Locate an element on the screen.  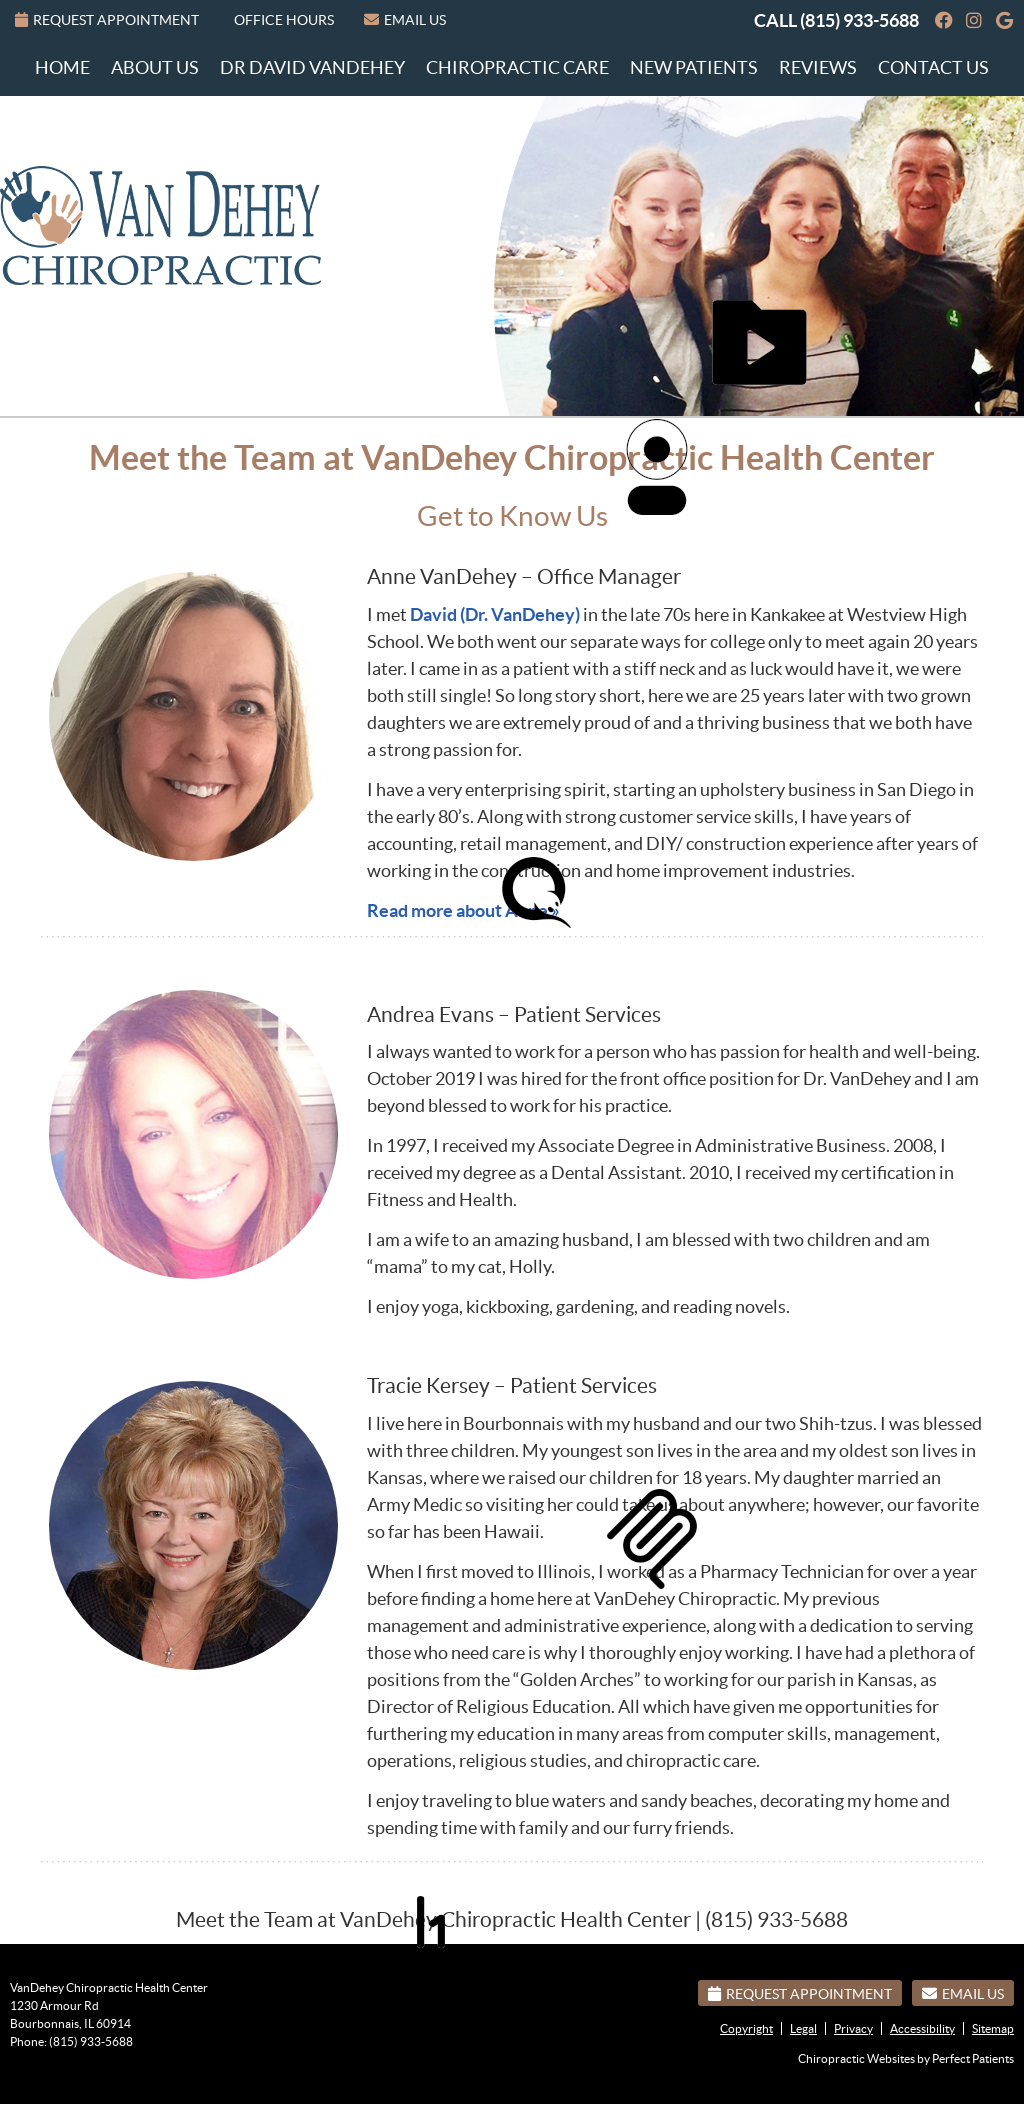
visit hackerone bug bounty platform is located at coordinates (431, 1922).